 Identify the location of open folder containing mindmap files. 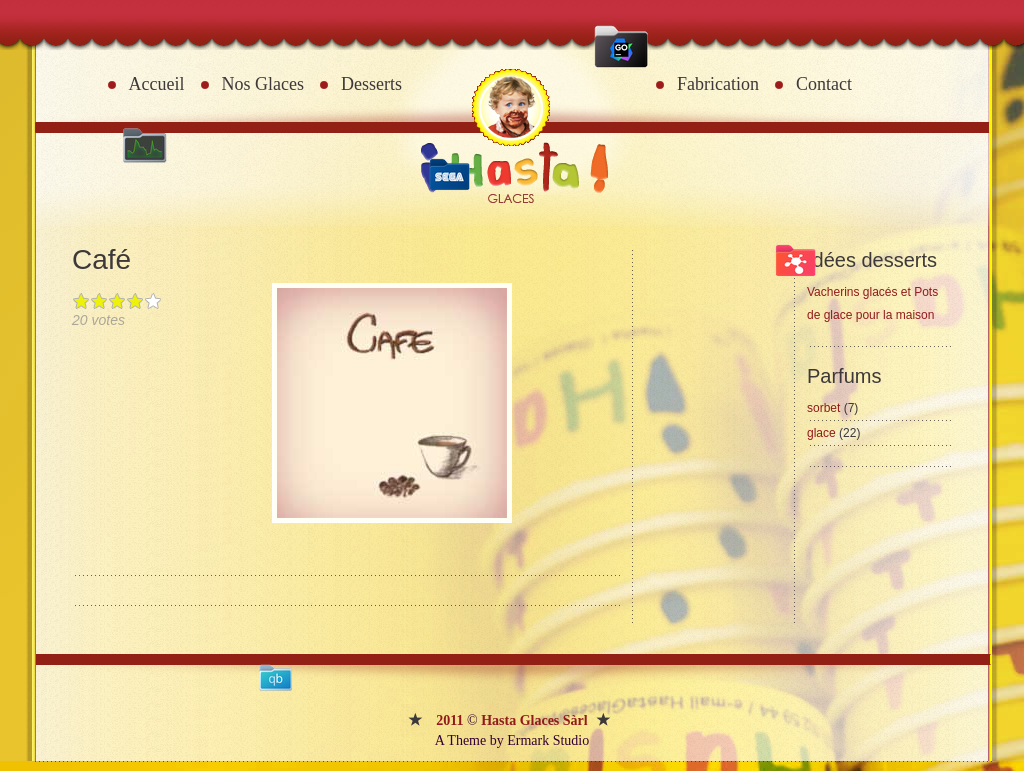
(795, 261).